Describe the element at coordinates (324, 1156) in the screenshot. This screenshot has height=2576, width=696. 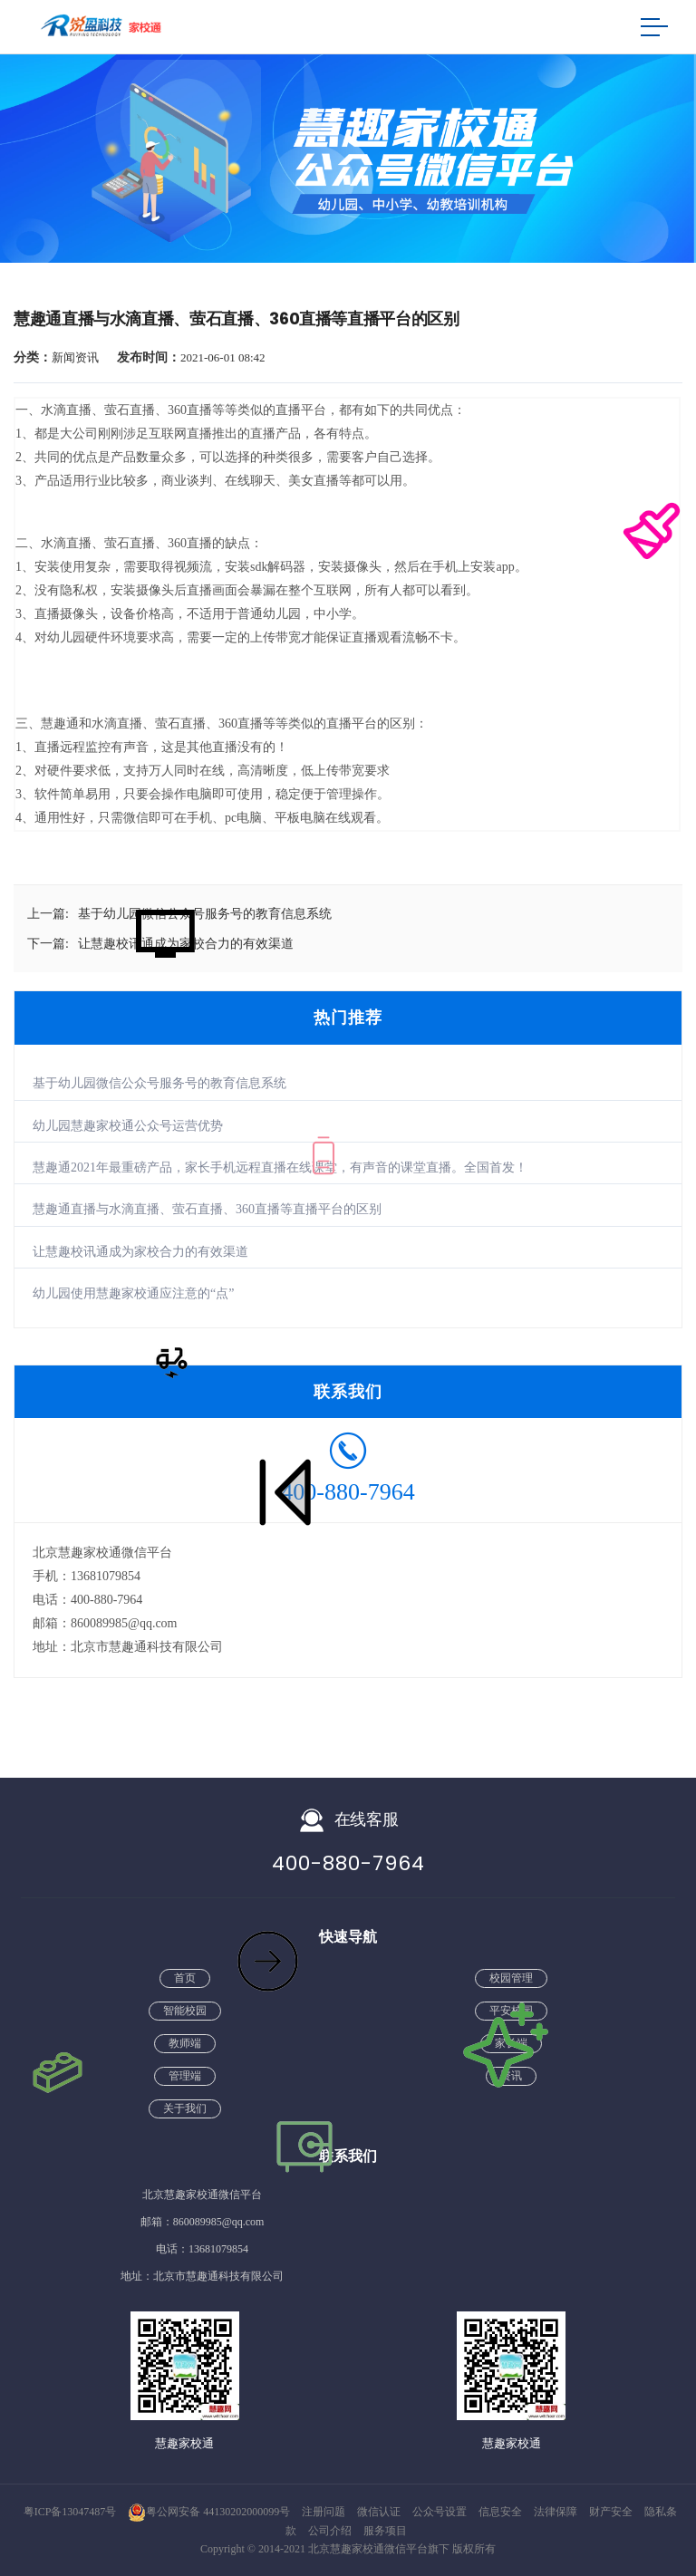
I see `indicates medium battery level` at that location.